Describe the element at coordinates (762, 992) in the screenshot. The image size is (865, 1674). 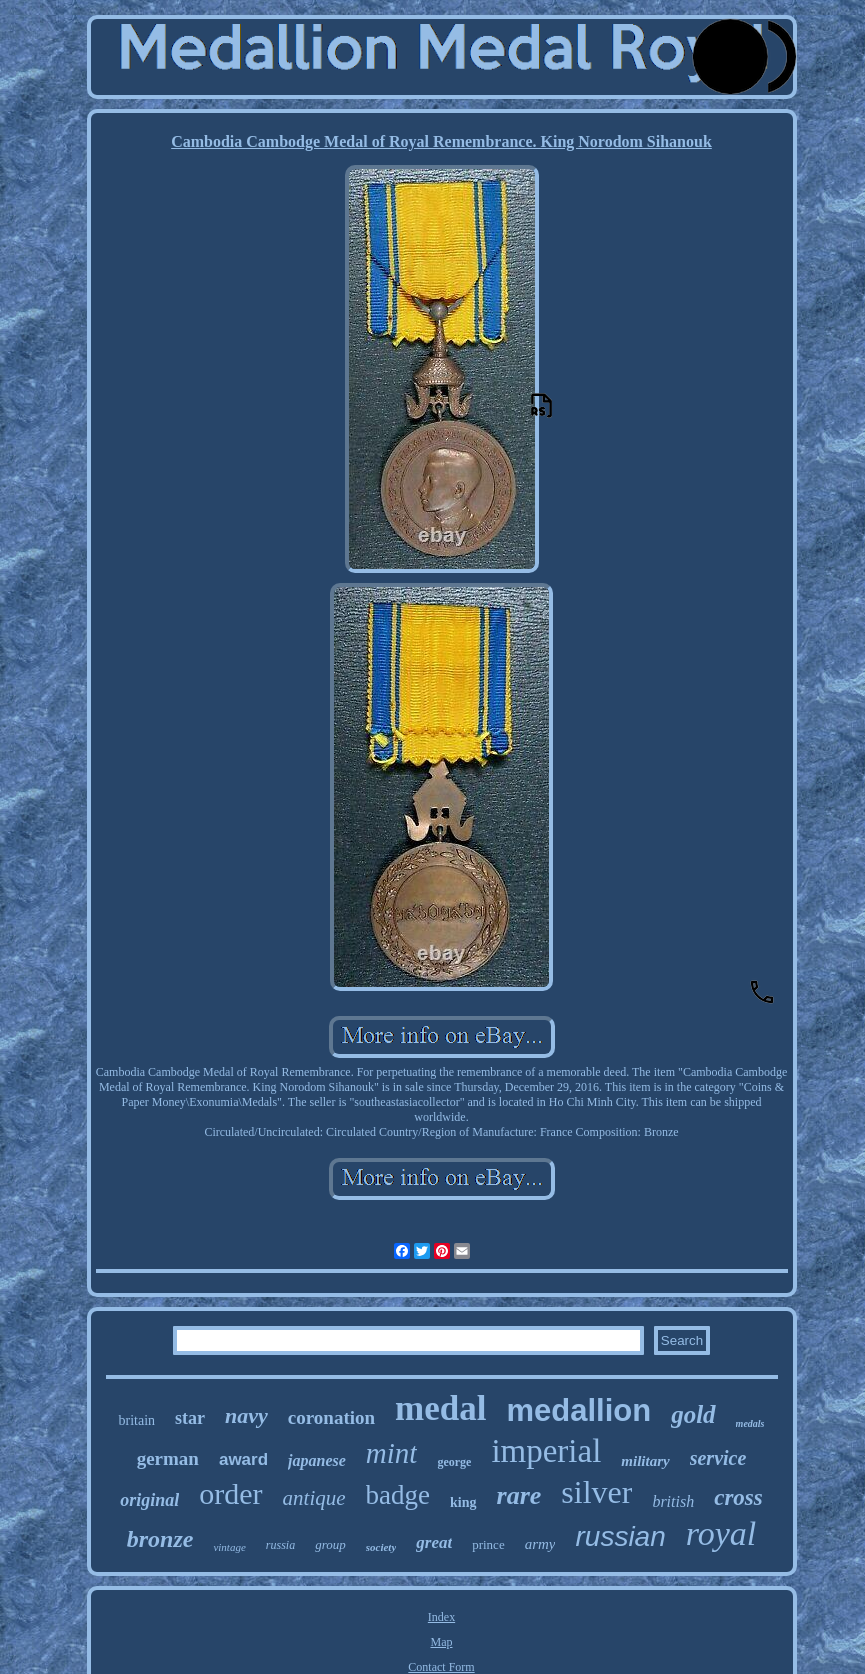
I see `make a phone call` at that location.